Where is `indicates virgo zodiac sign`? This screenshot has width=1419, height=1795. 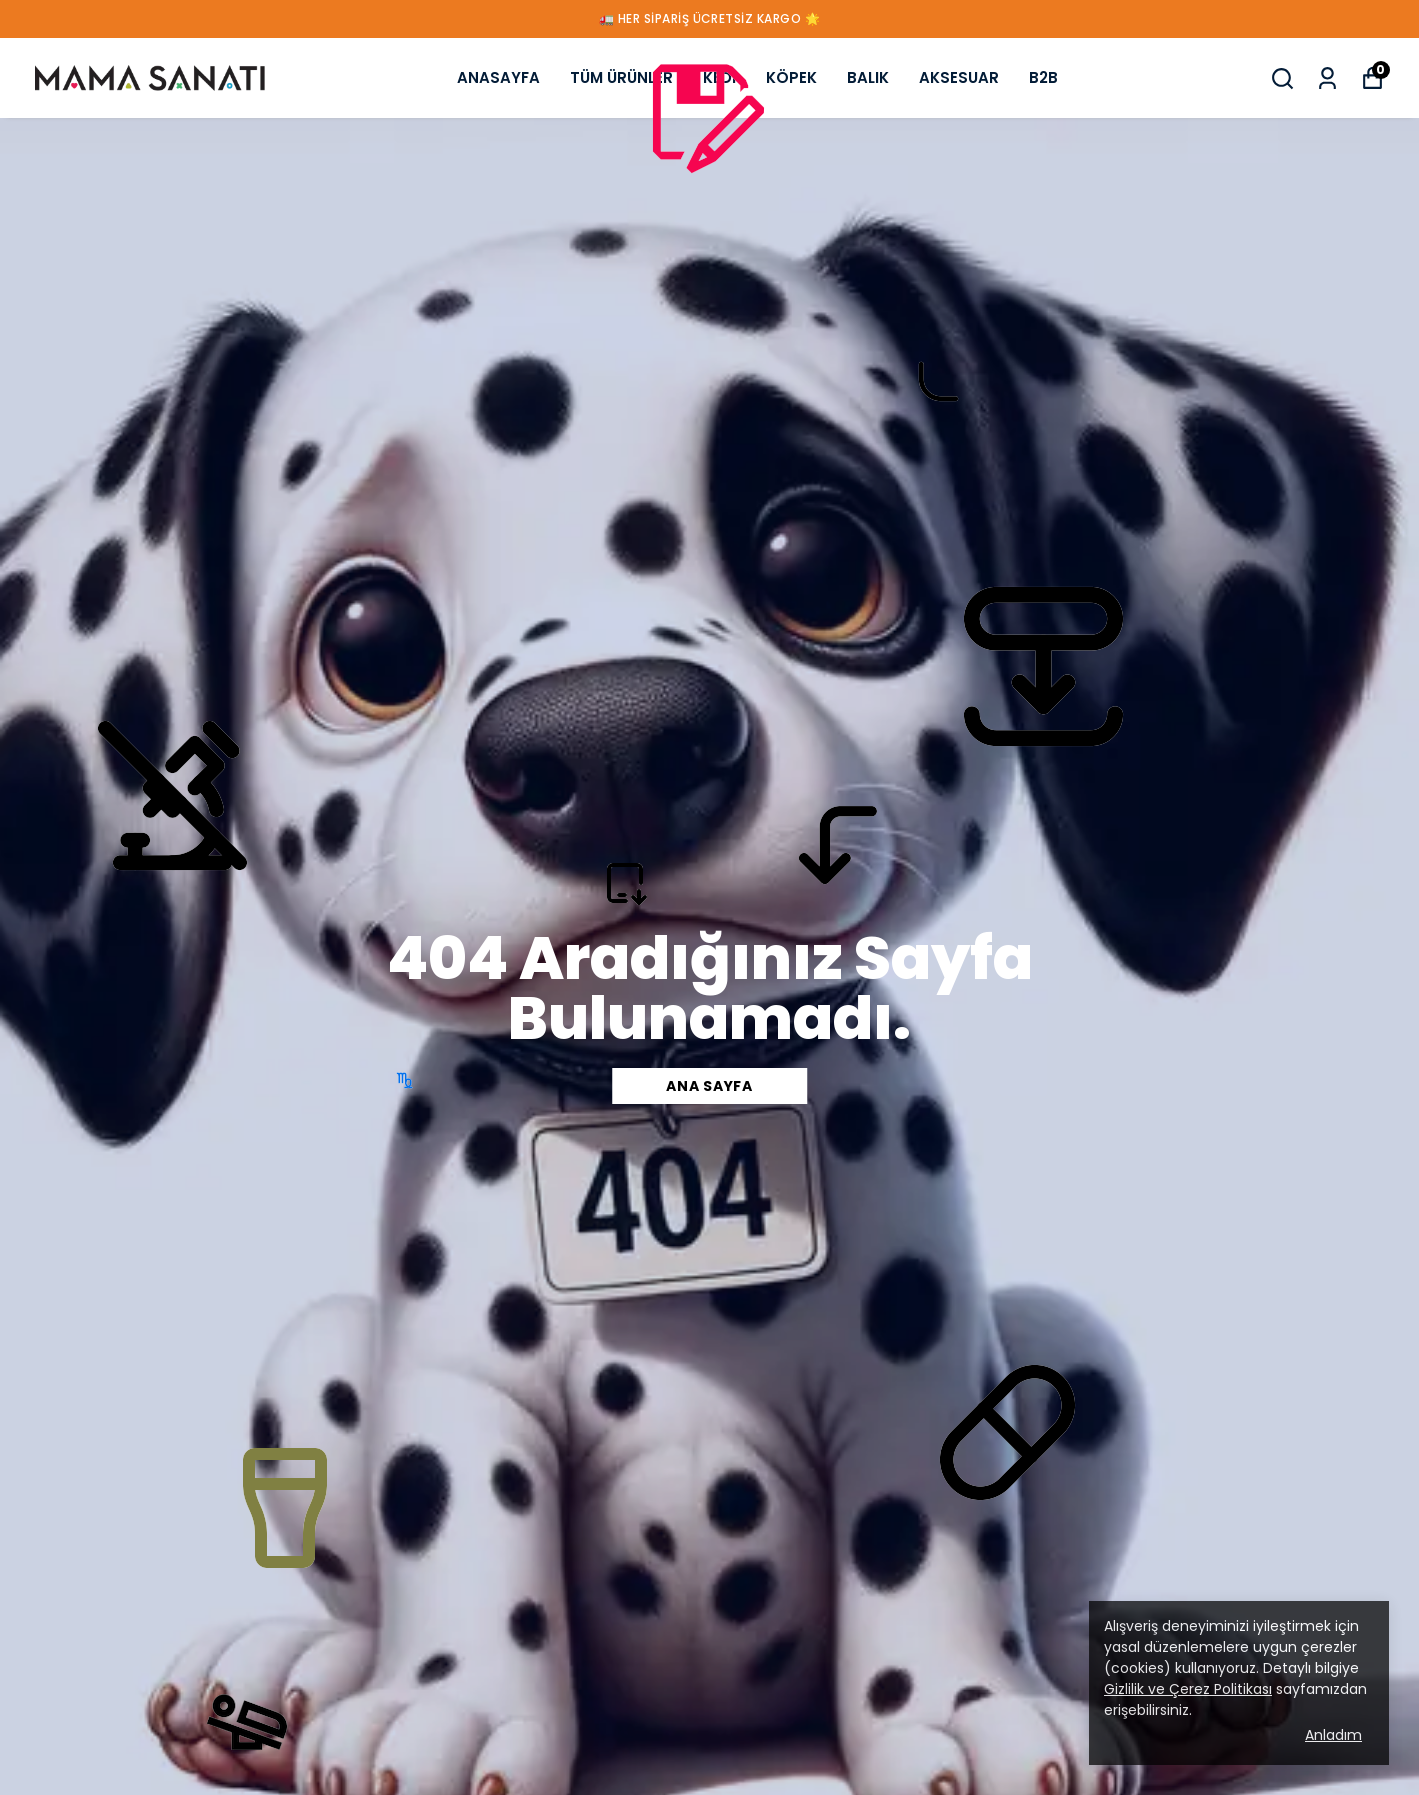
indicates virgo zodiac sign is located at coordinates (405, 1080).